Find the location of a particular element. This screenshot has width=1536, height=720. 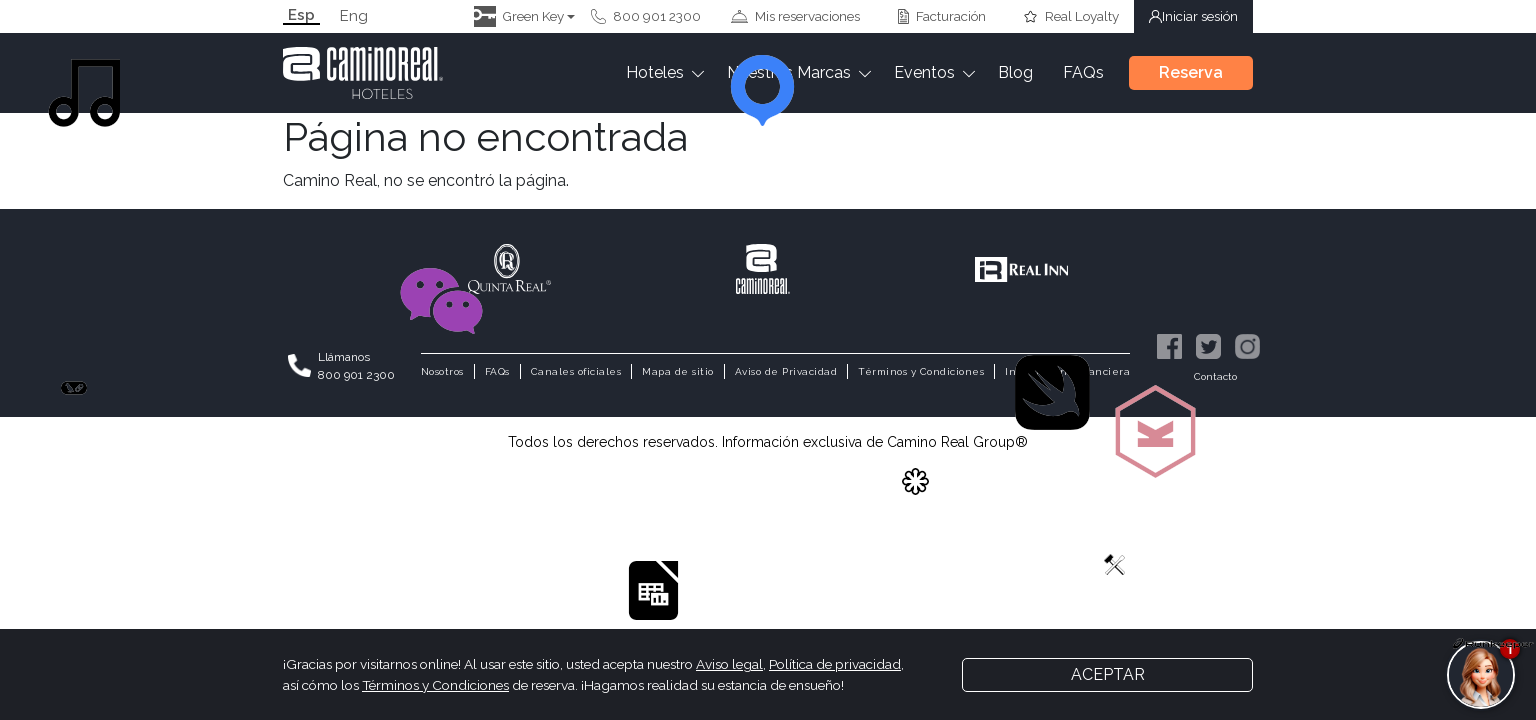

open wechat messaging app is located at coordinates (441, 301).